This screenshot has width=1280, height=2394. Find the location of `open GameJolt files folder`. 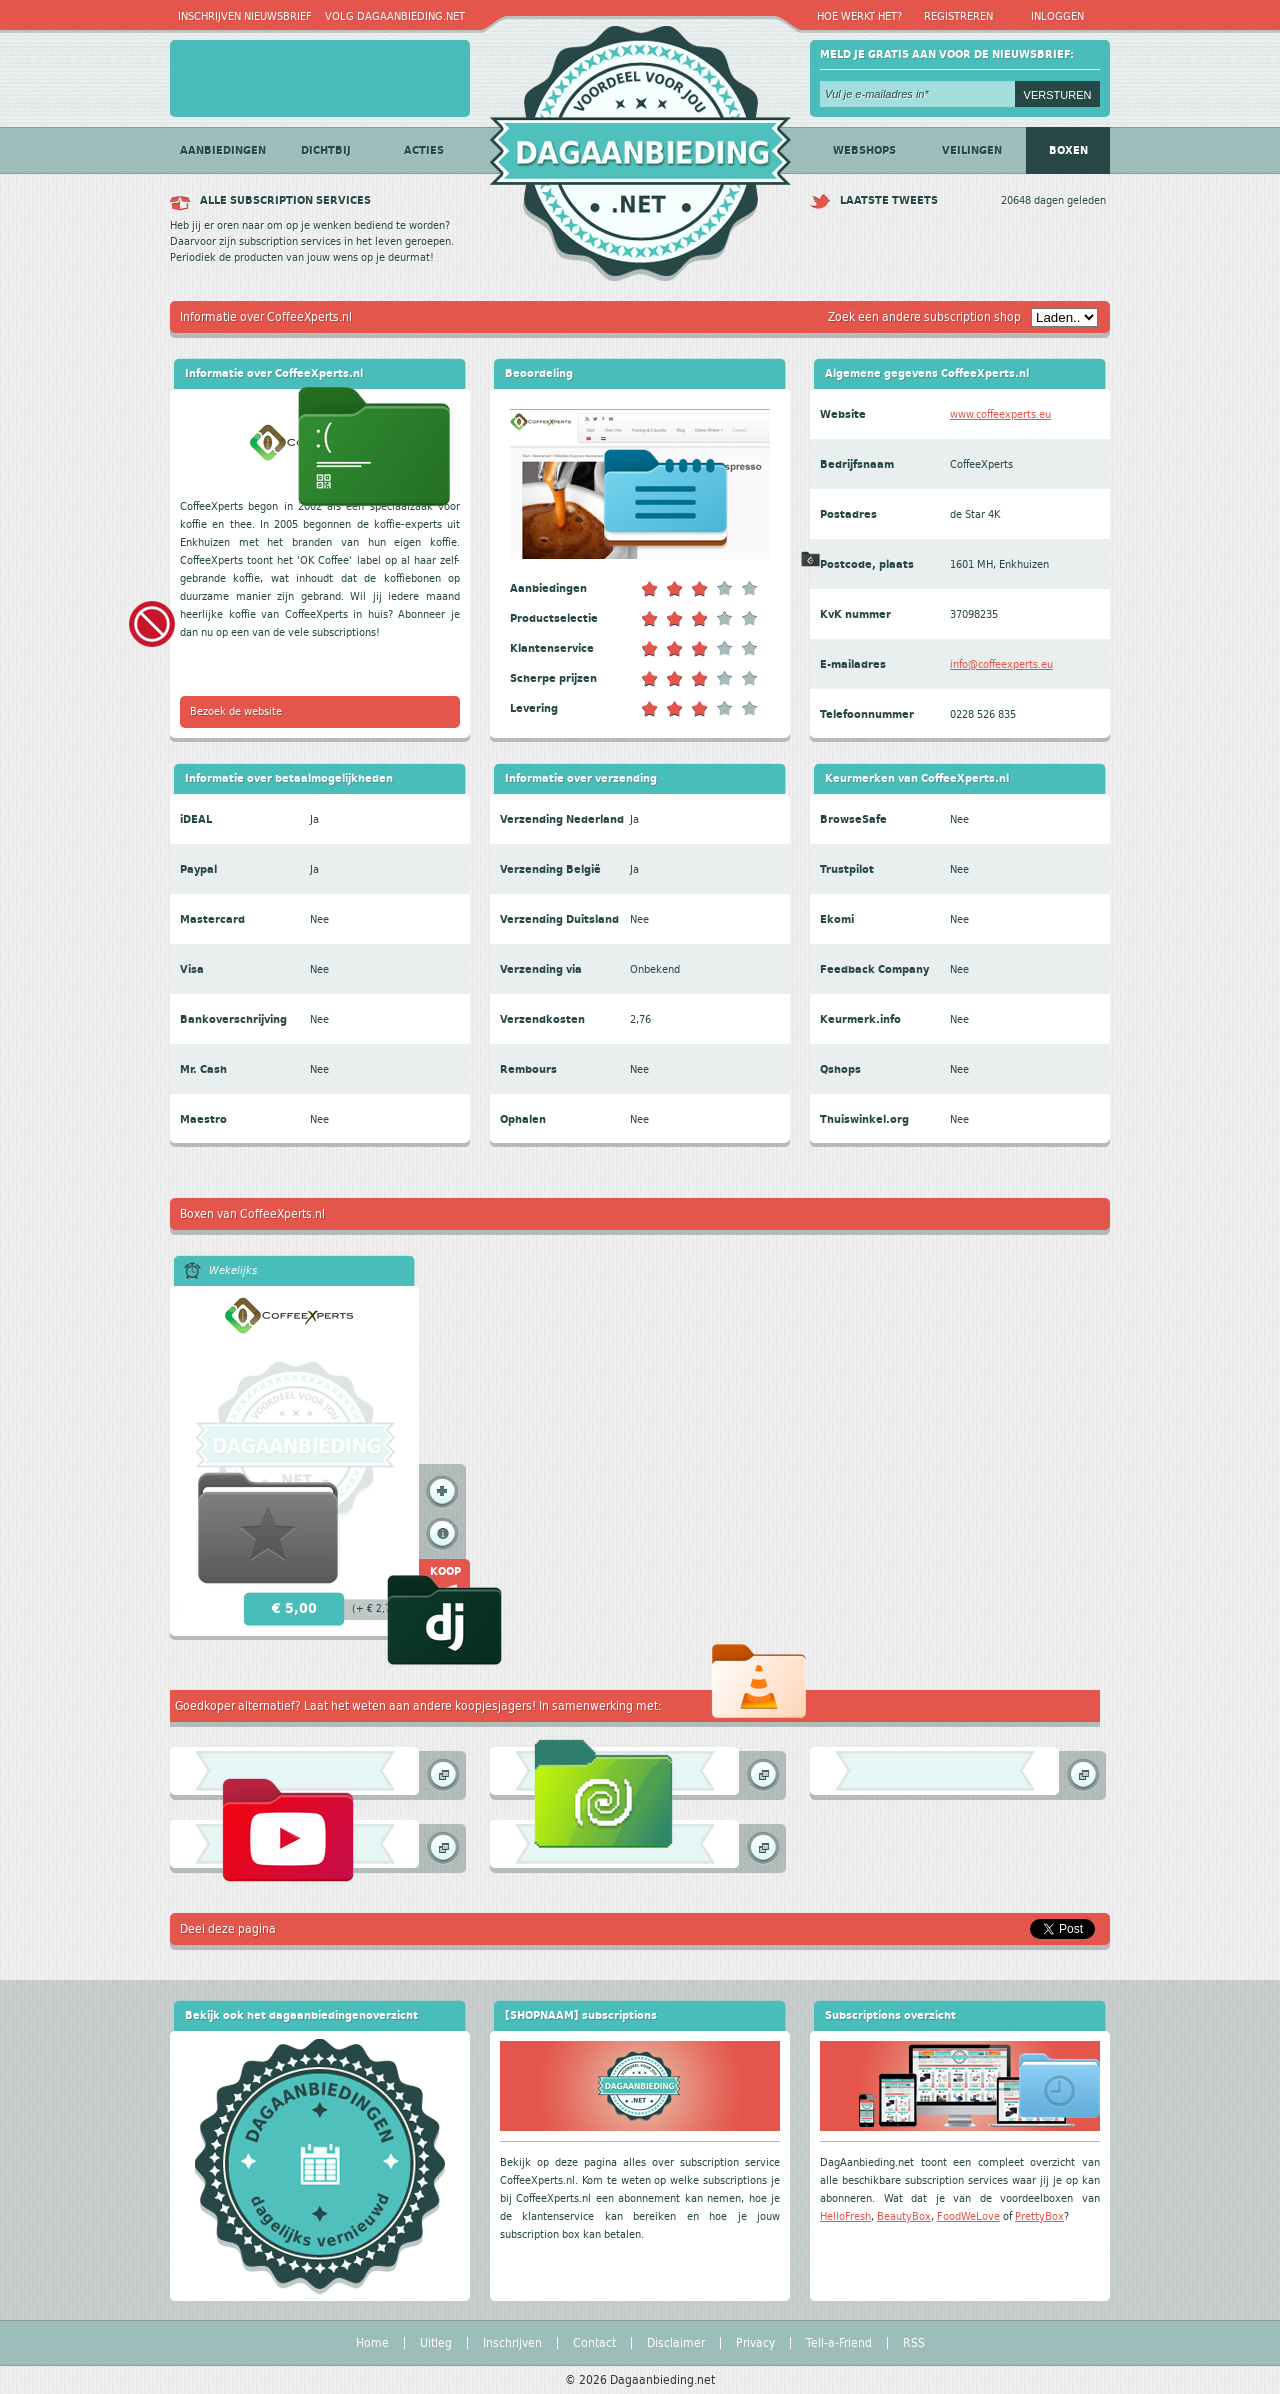

open GameJolt files folder is located at coordinates (603, 1797).